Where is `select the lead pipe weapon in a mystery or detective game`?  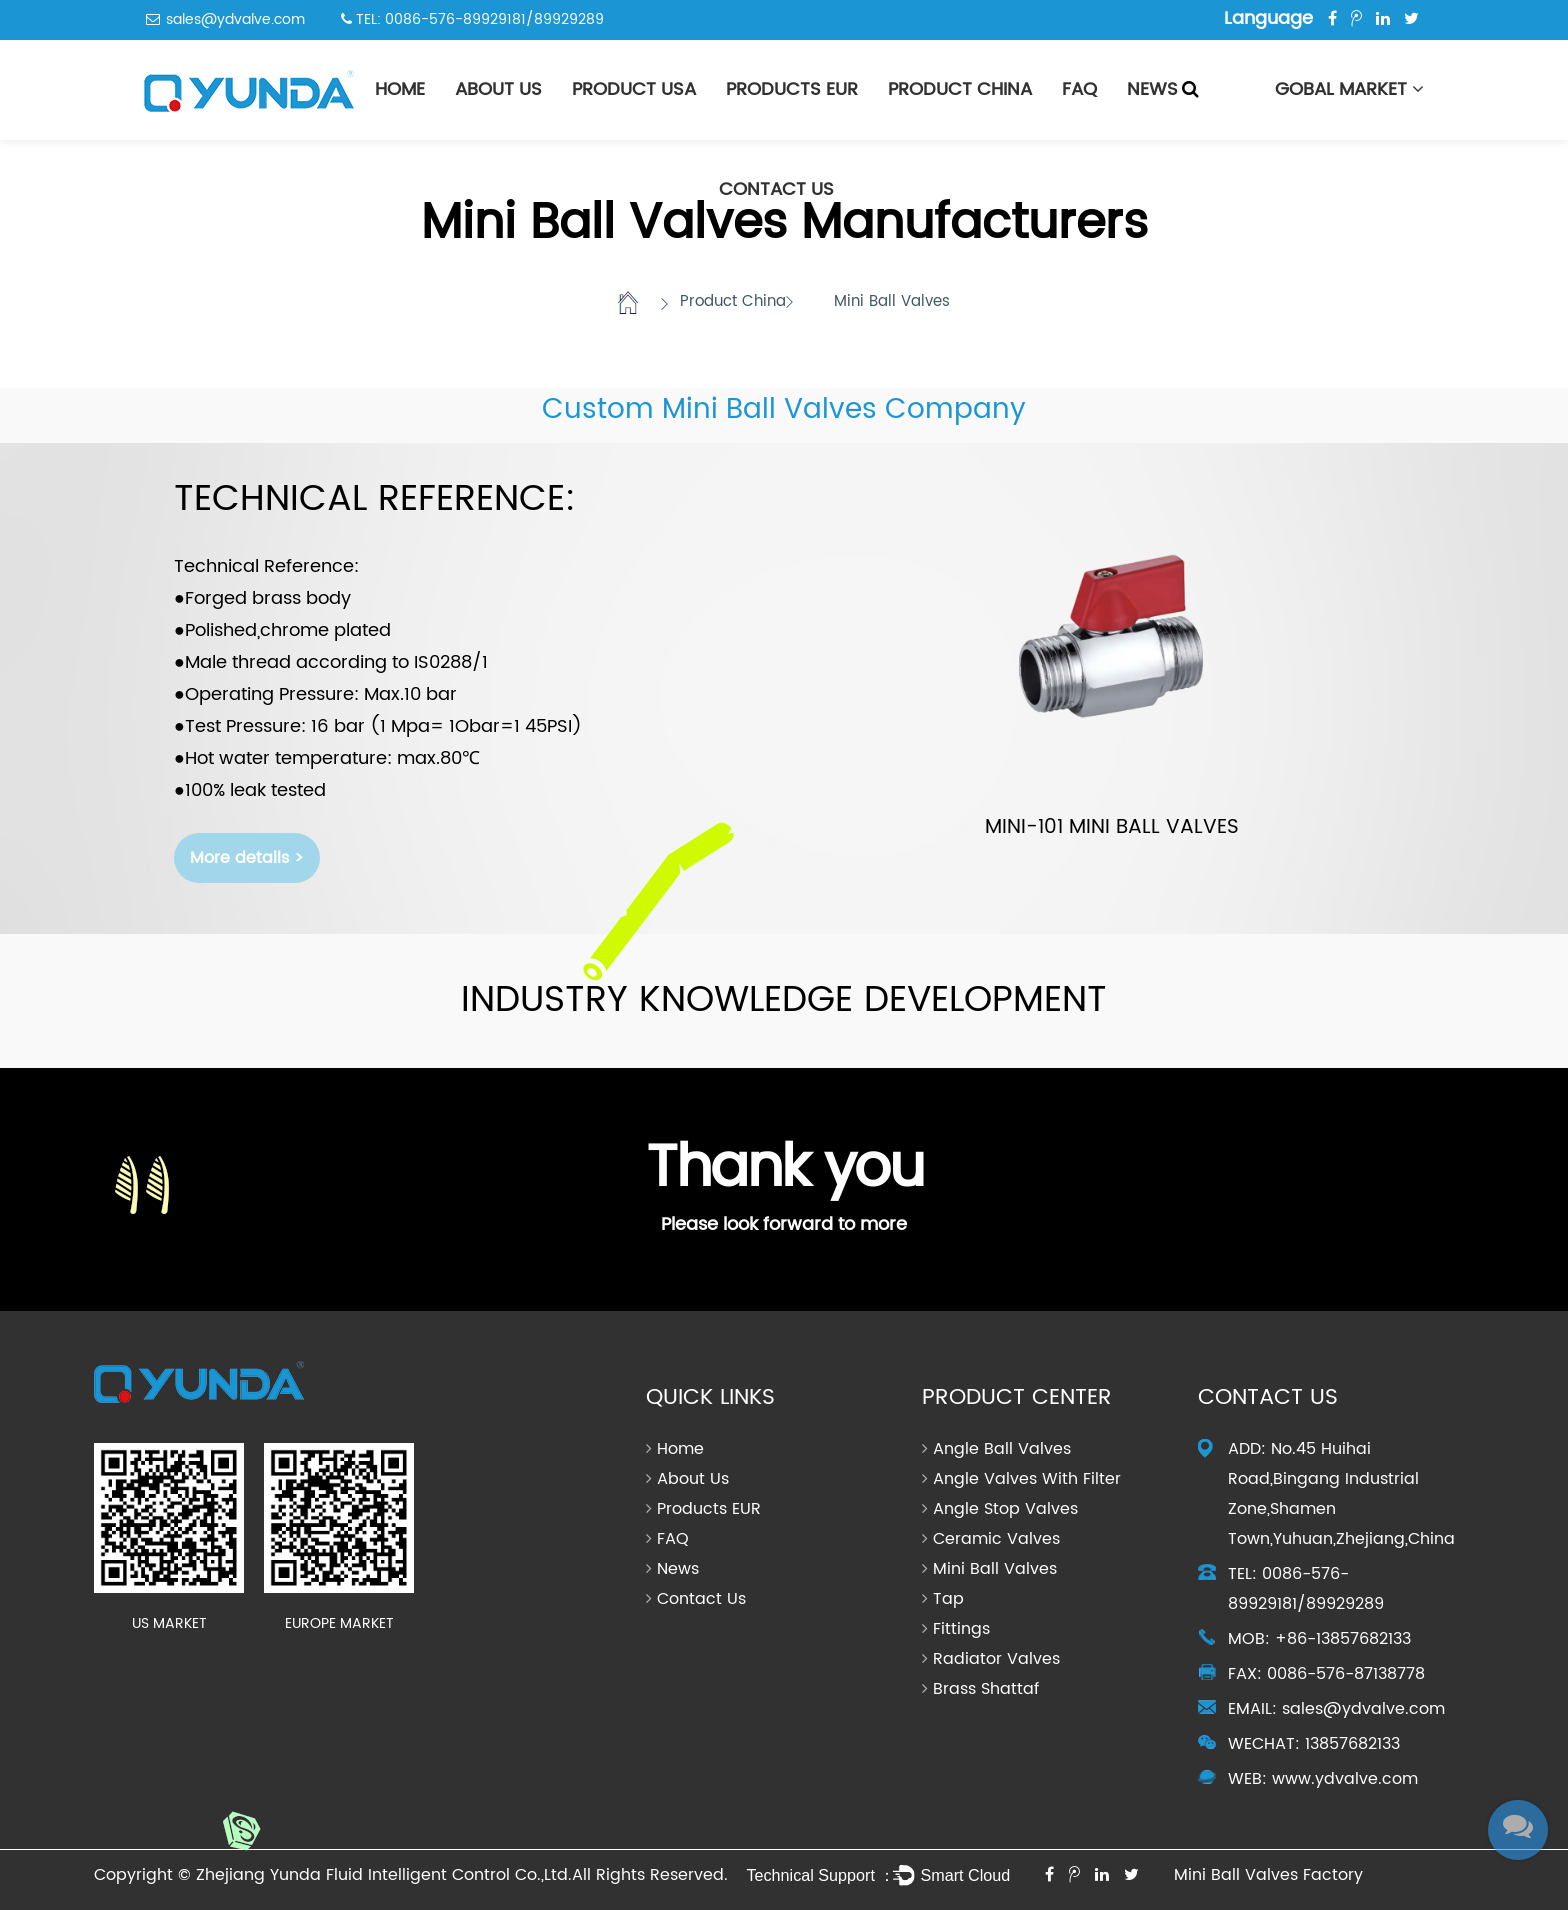 select the lead pipe weapon in a mystery or detective game is located at coordinates (658, 901).